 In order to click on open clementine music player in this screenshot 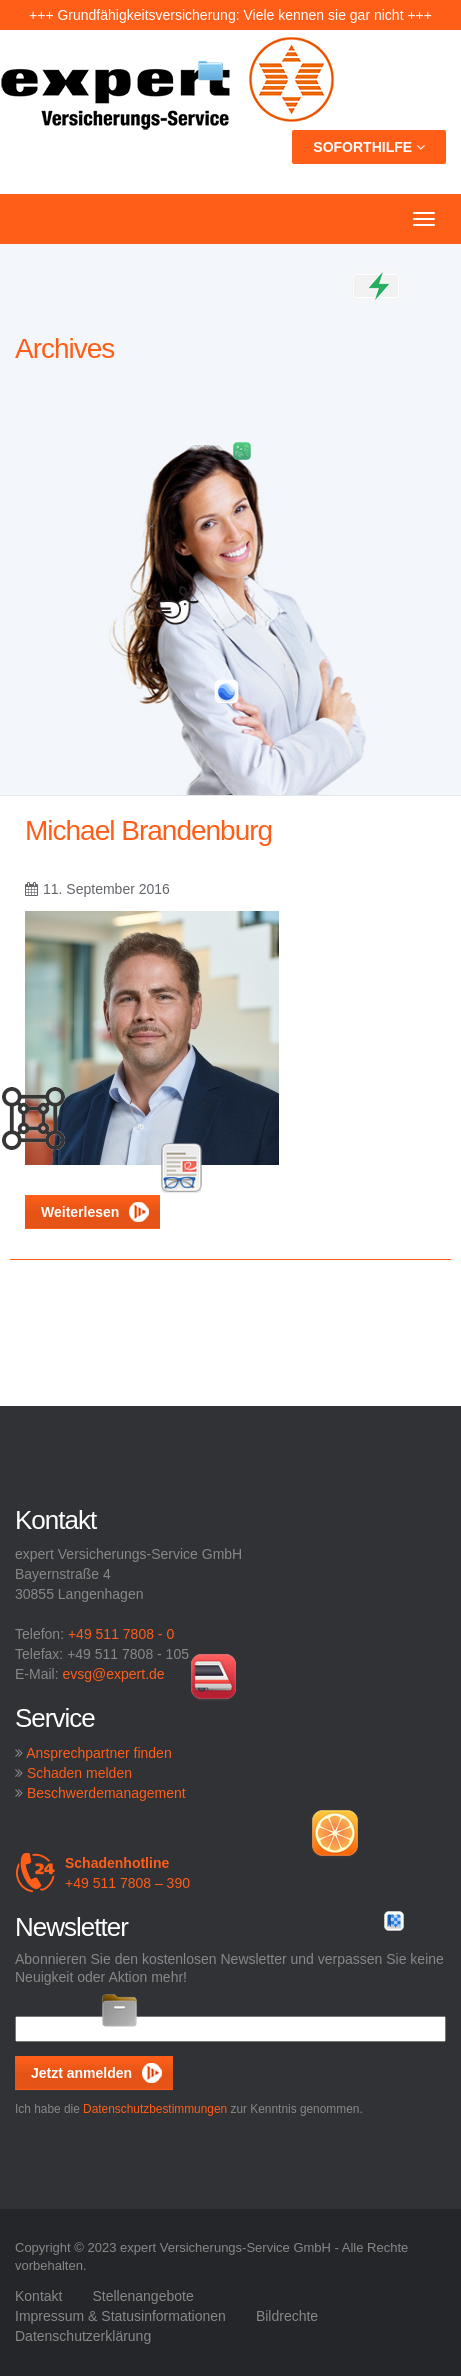, I will do `click(335, 1833)`.